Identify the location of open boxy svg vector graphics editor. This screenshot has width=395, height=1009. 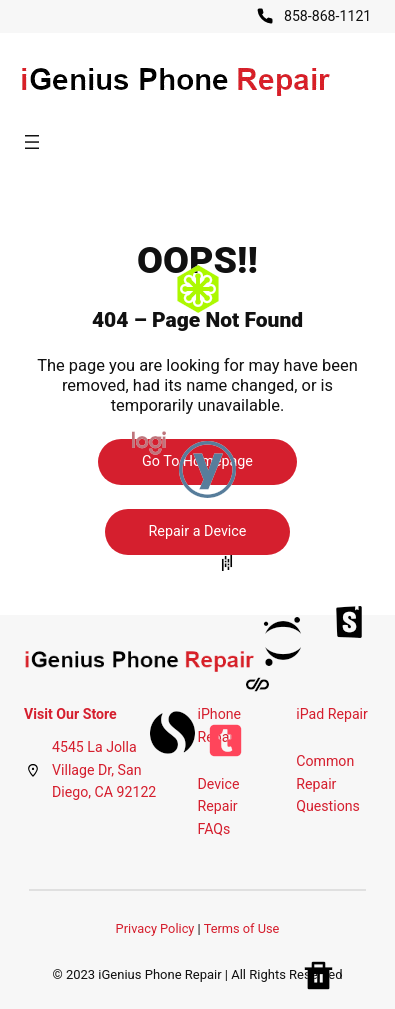
(198, 289).